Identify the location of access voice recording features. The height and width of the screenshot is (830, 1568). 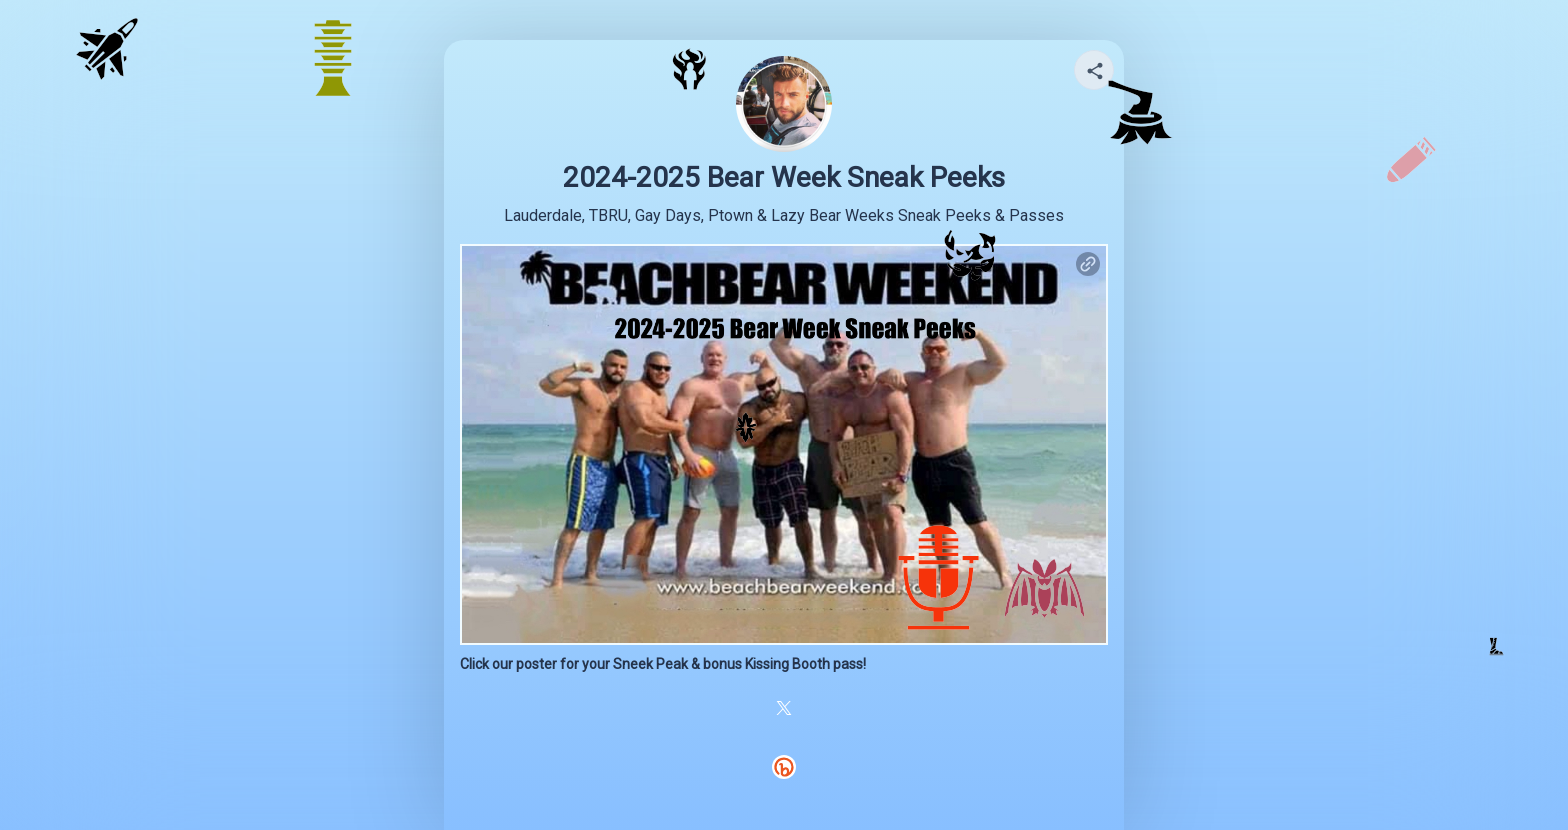
(938, 577).